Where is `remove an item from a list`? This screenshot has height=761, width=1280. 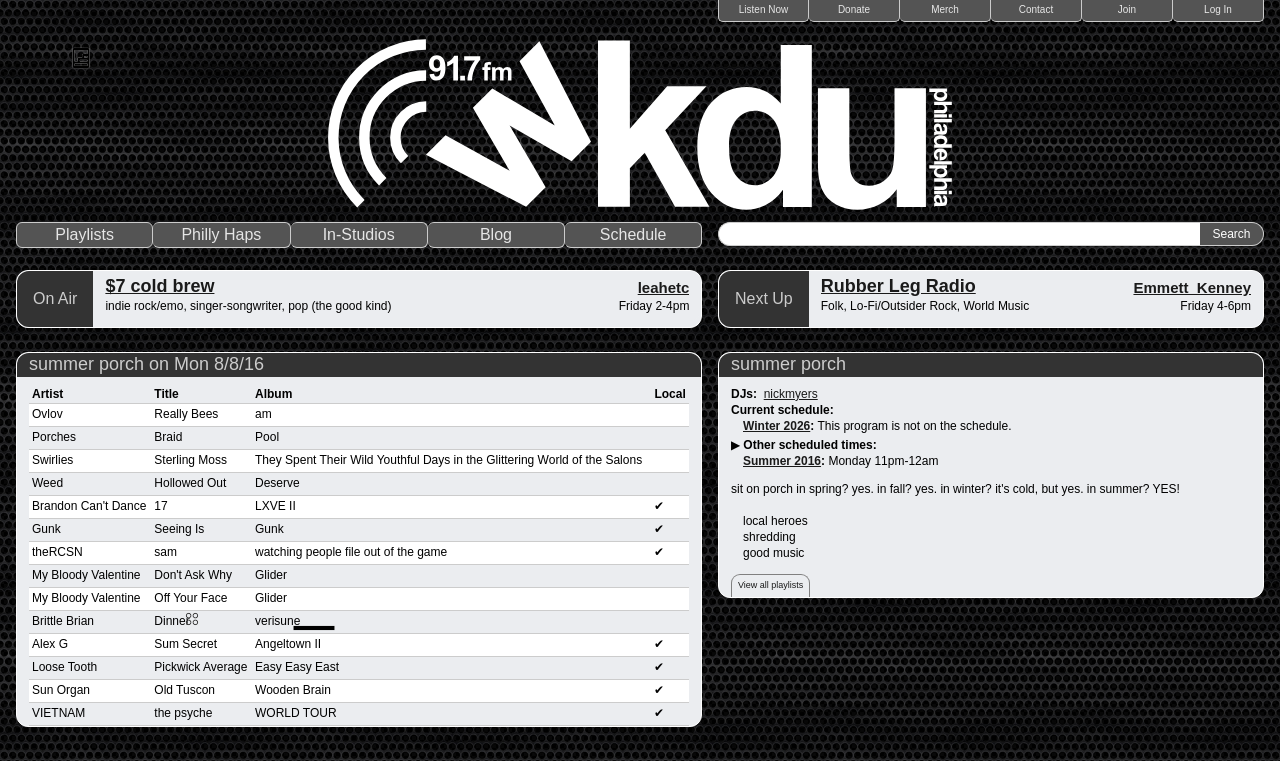
remove an item from a list is located at coordinates (314, 628).